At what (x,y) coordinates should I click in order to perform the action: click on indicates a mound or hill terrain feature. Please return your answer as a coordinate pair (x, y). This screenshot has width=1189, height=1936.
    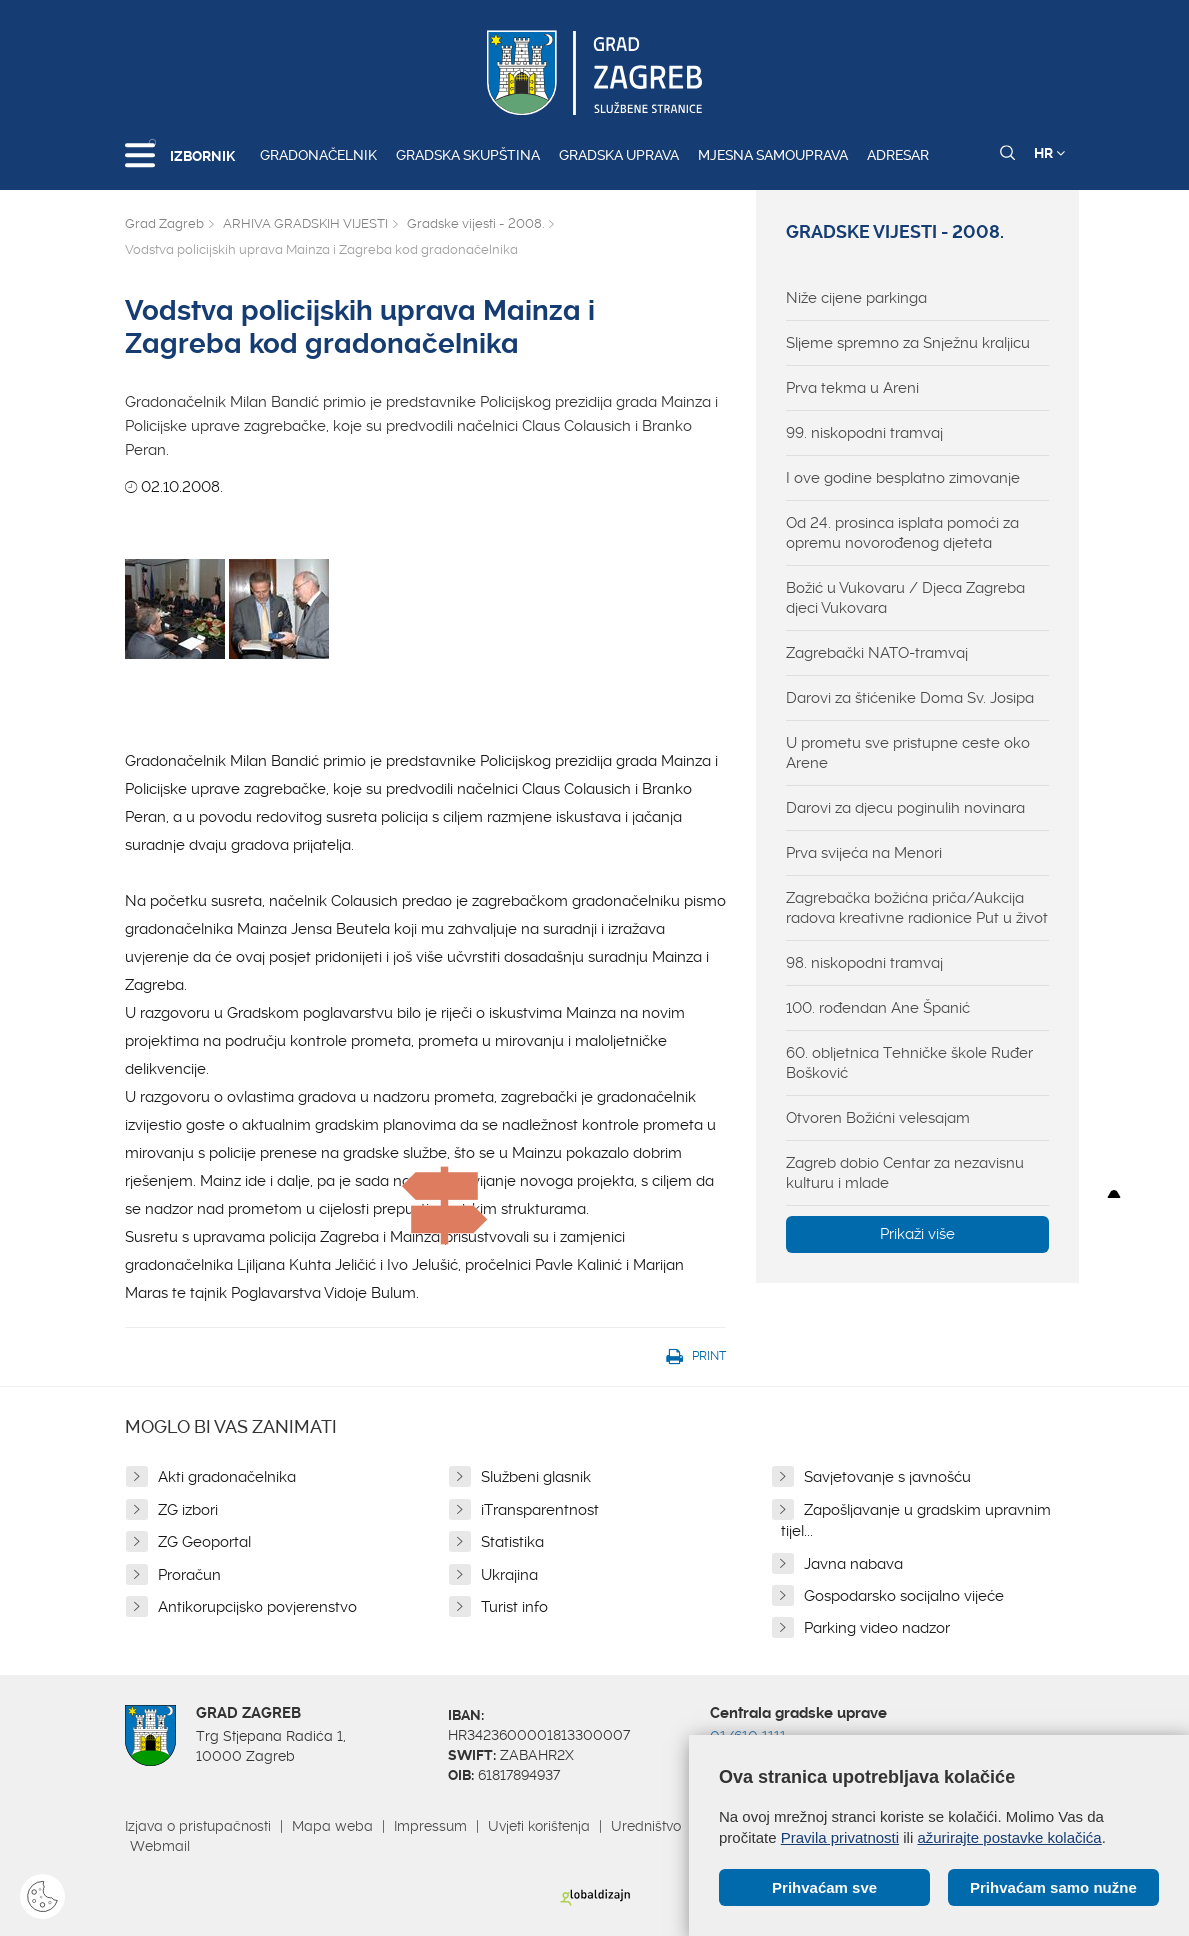
    Looking at the image, I should click on (1114, 1194).